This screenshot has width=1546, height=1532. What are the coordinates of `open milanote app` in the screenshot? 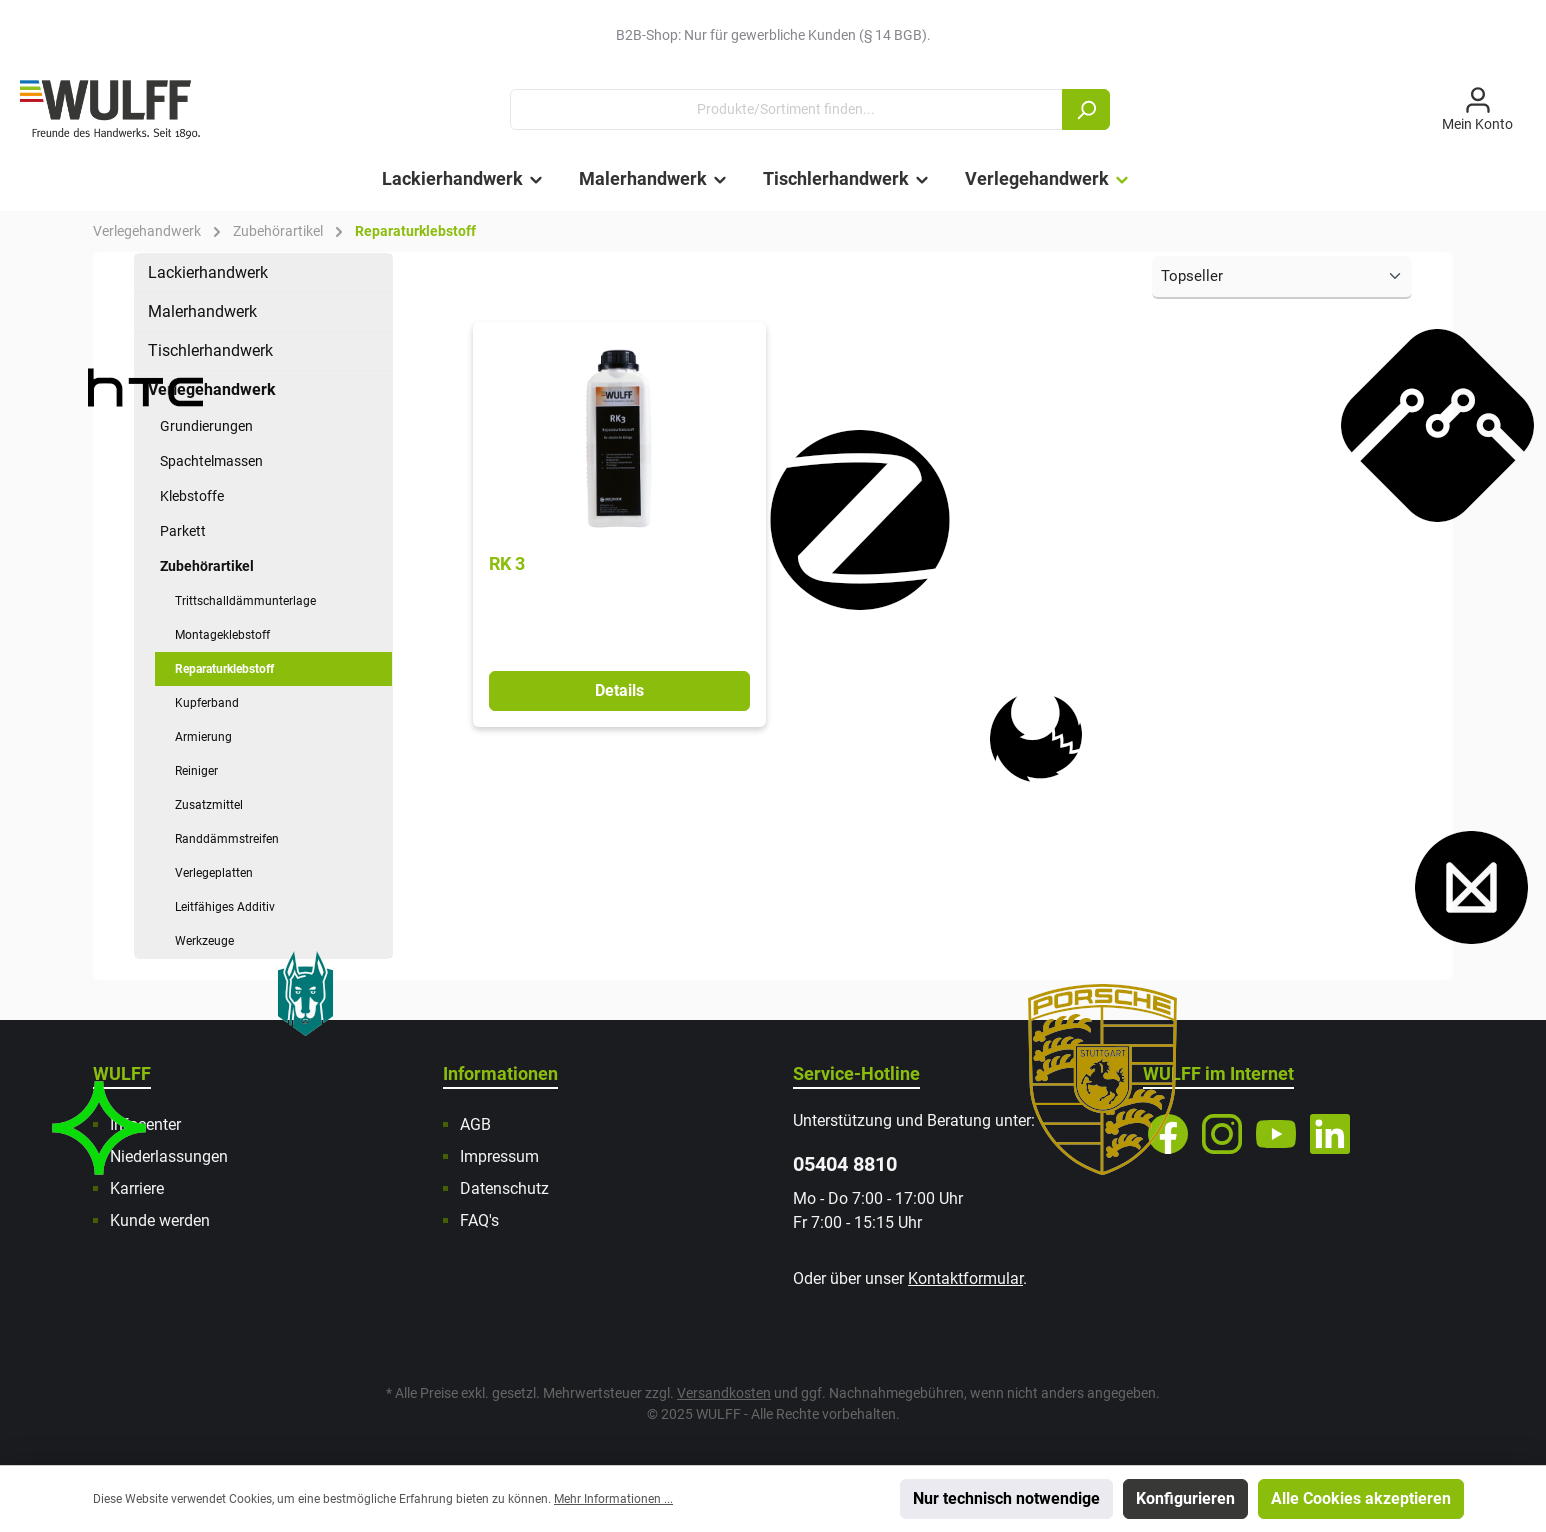 It's located at (1471, 887).